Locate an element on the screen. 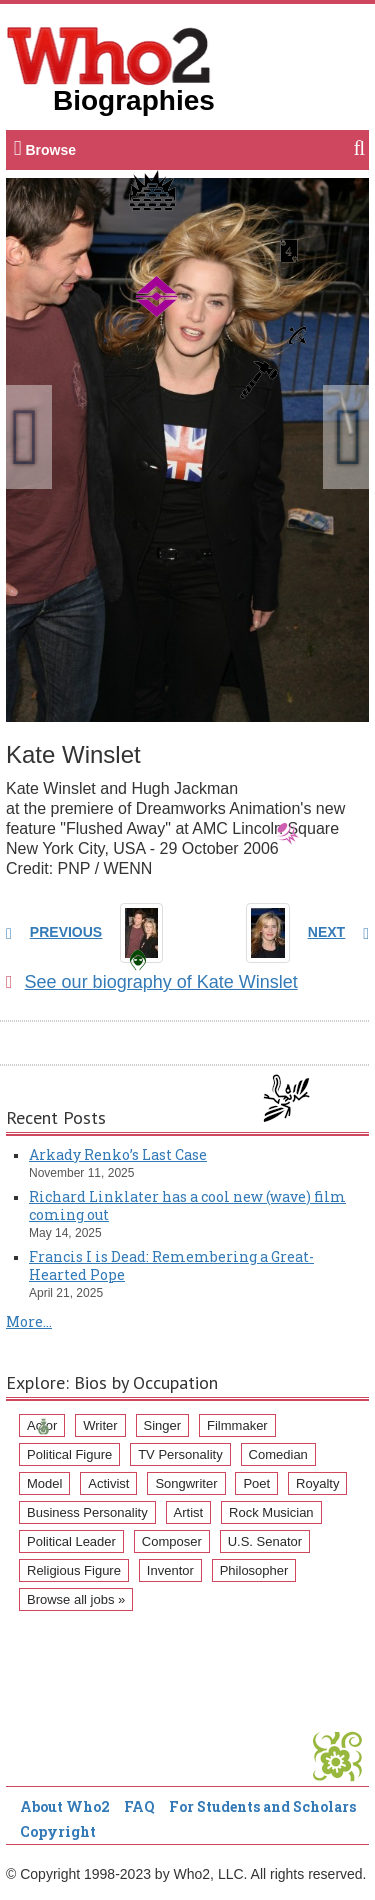 The image size is (375, 1900). play the four of clubs card is located at coordinates (289, 251).